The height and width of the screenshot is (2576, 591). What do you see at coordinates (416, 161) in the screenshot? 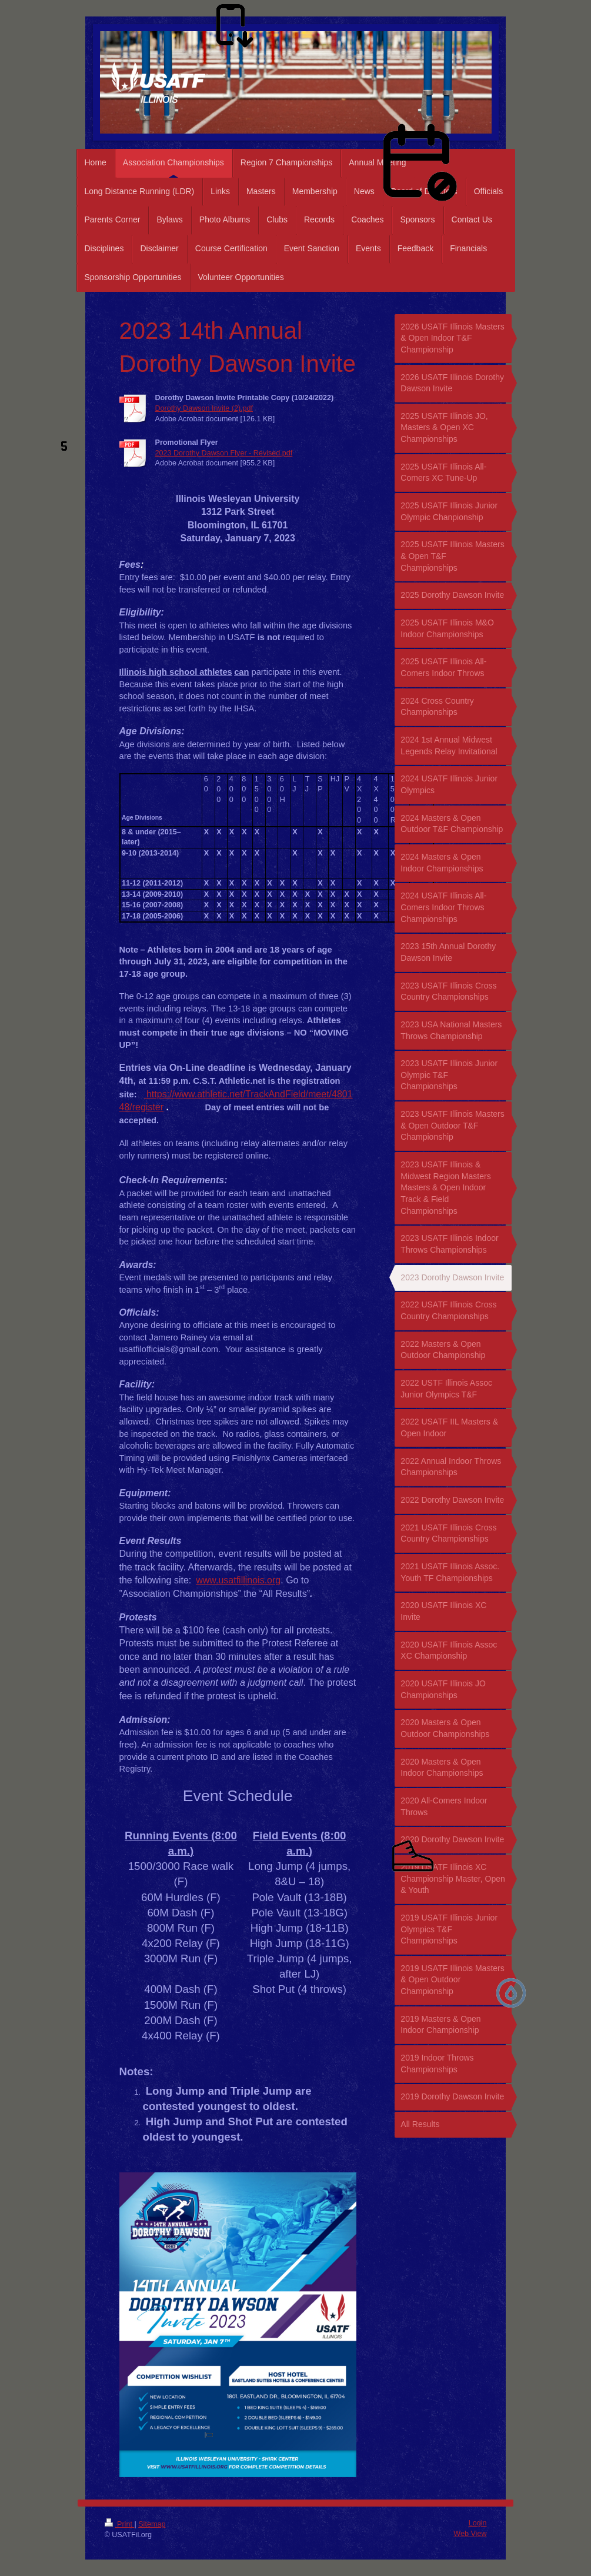
I see `cancel a scheduled event` at bounding box center [416, 161].